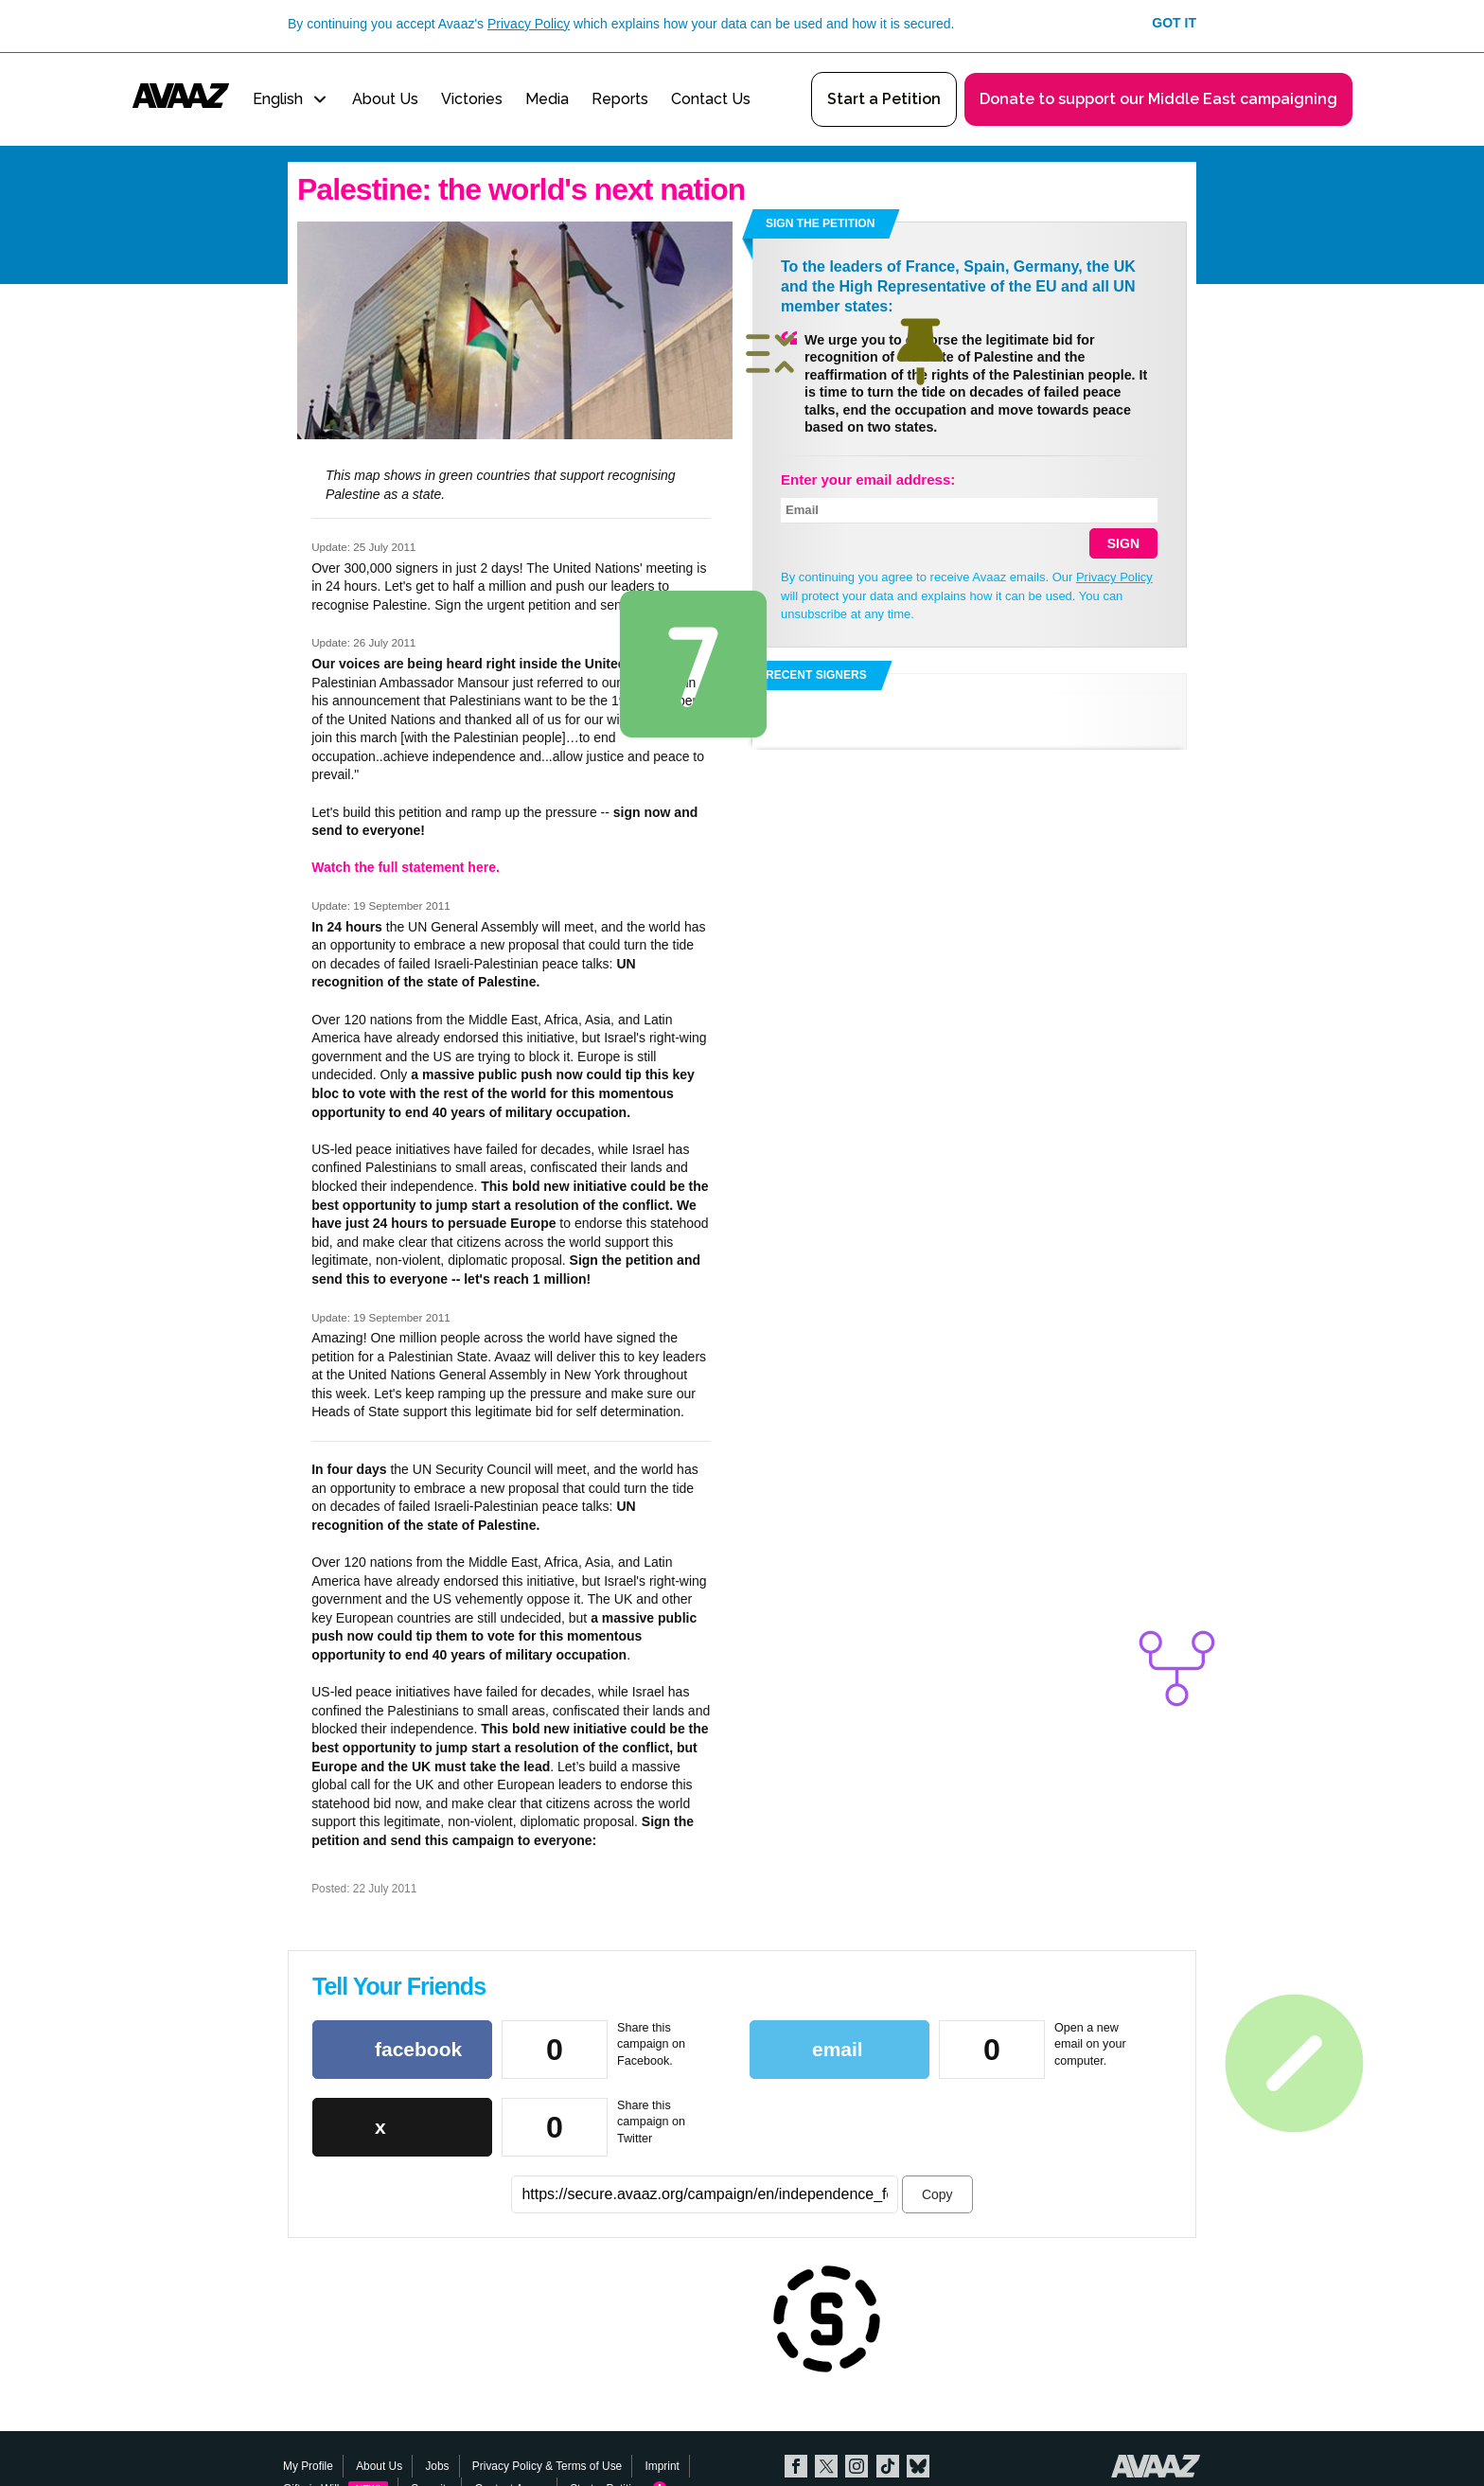  I want to click on fork a repository or branch, so click(1176, 1668).